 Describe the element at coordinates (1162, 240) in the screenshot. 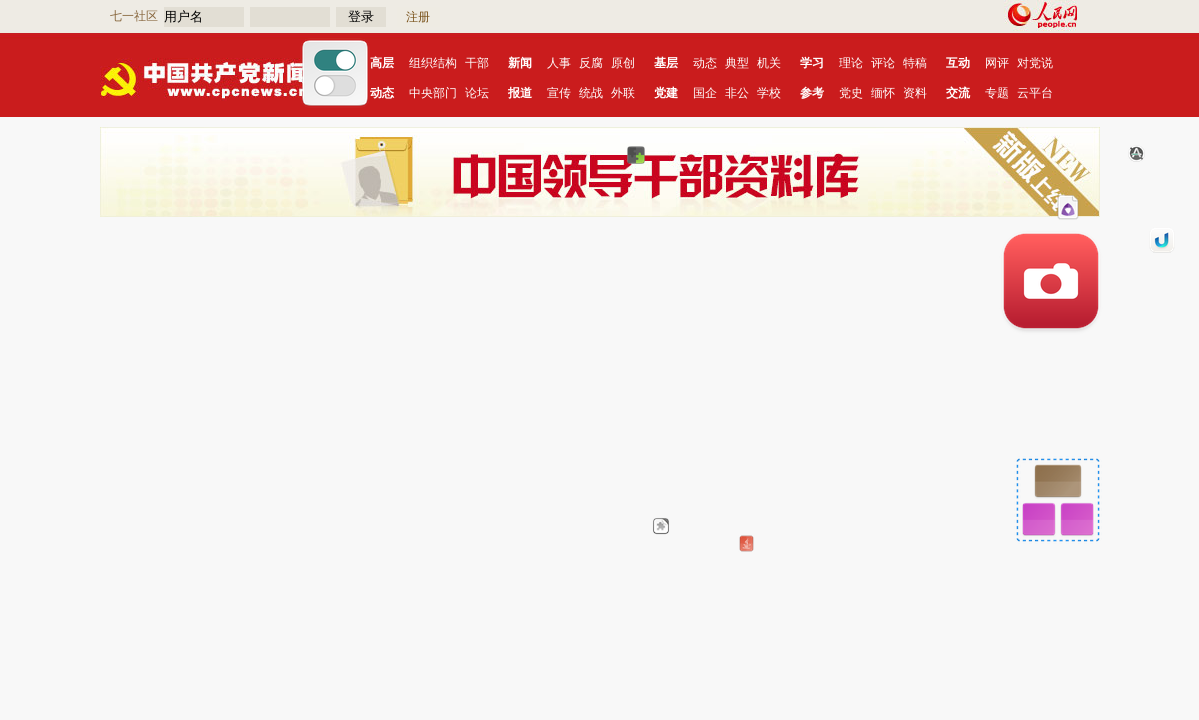

I see `launch ulauncher application` at that location.